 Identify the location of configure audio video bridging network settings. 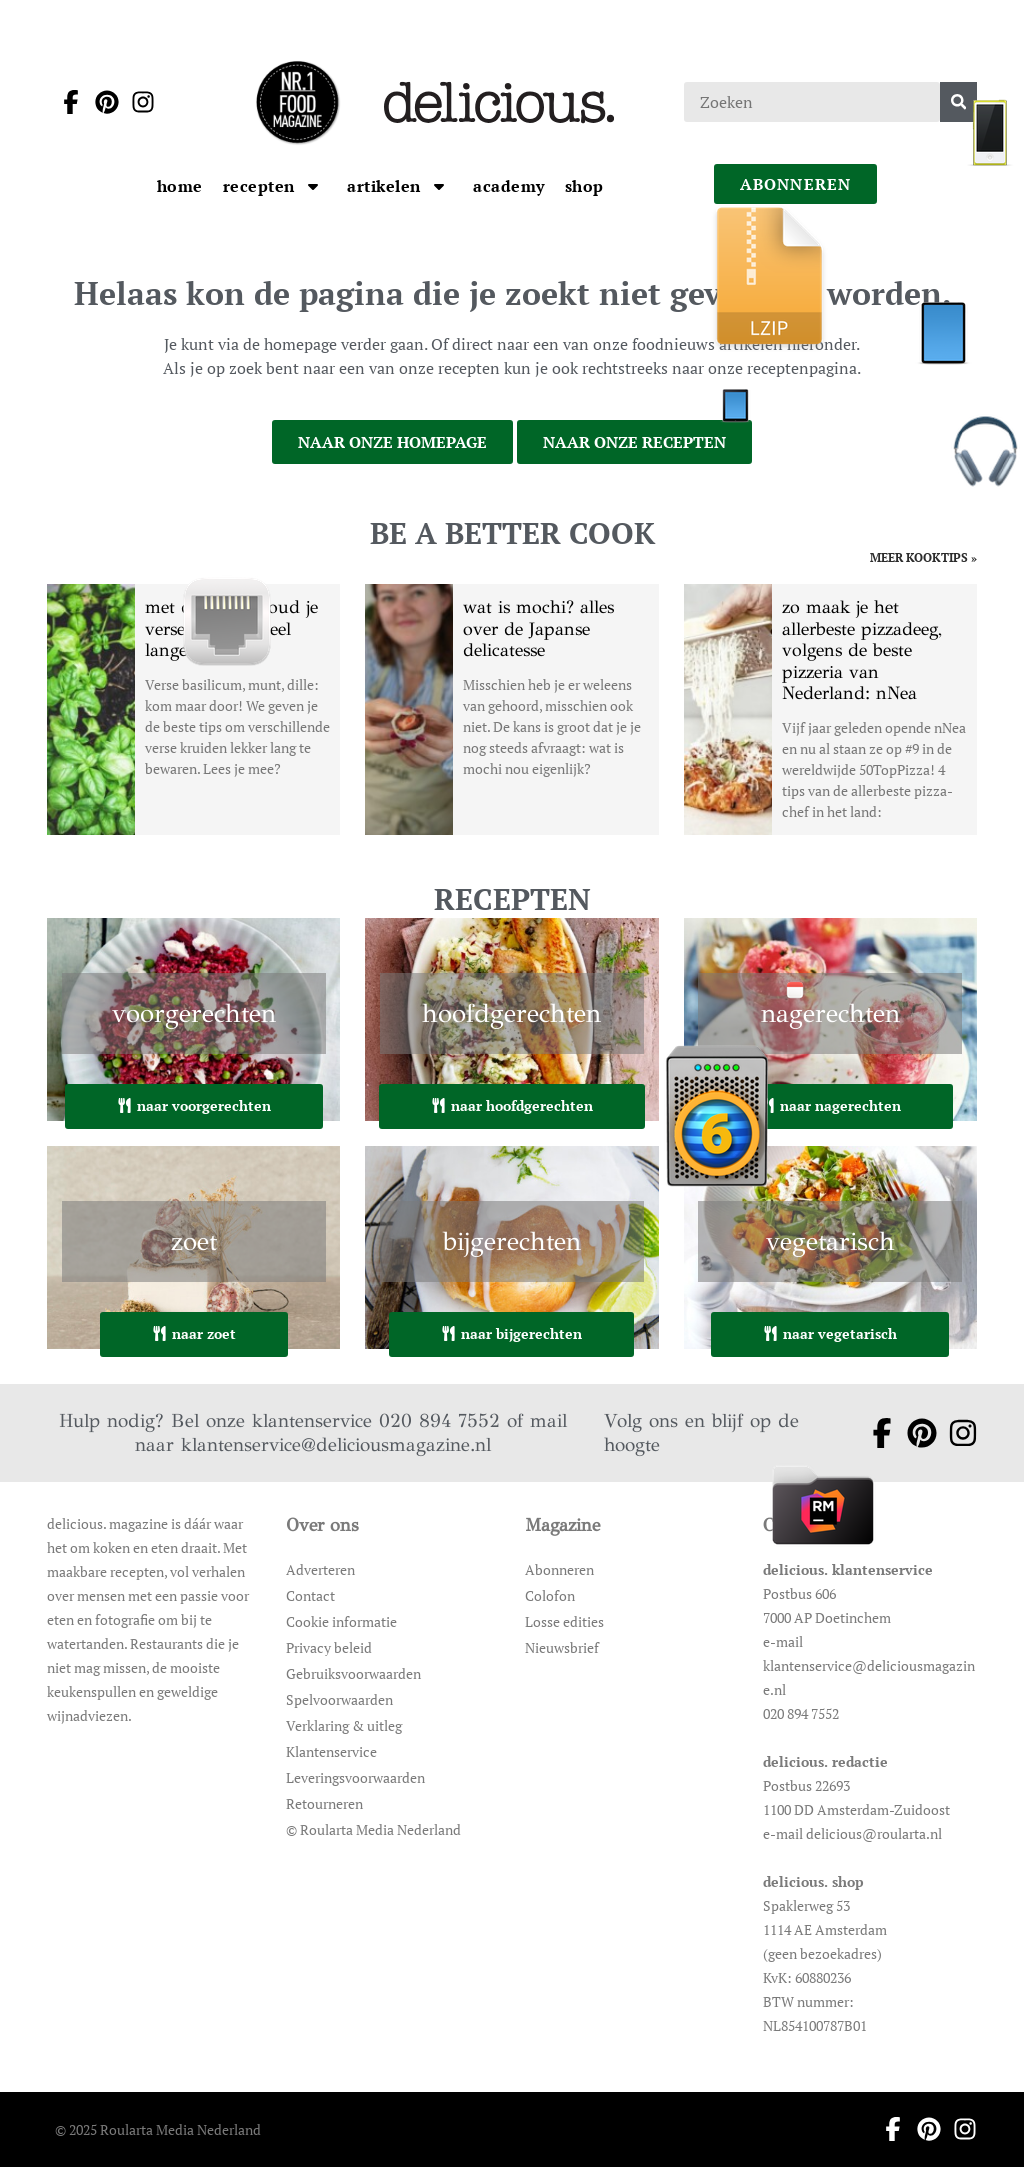
(227, 621).